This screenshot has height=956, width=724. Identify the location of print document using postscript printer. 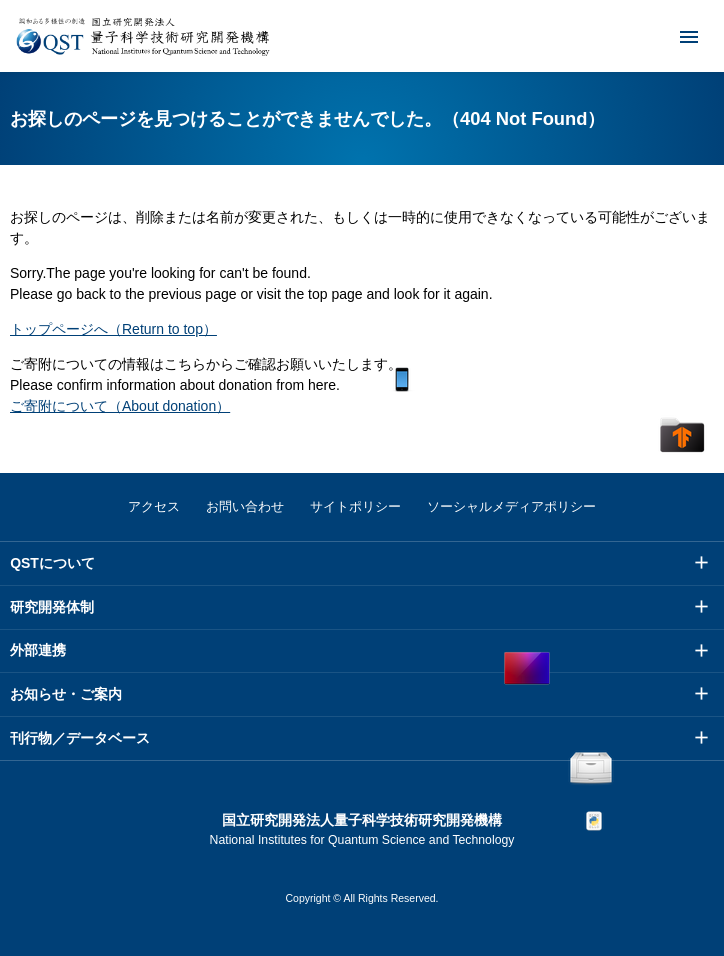
(591, 768).